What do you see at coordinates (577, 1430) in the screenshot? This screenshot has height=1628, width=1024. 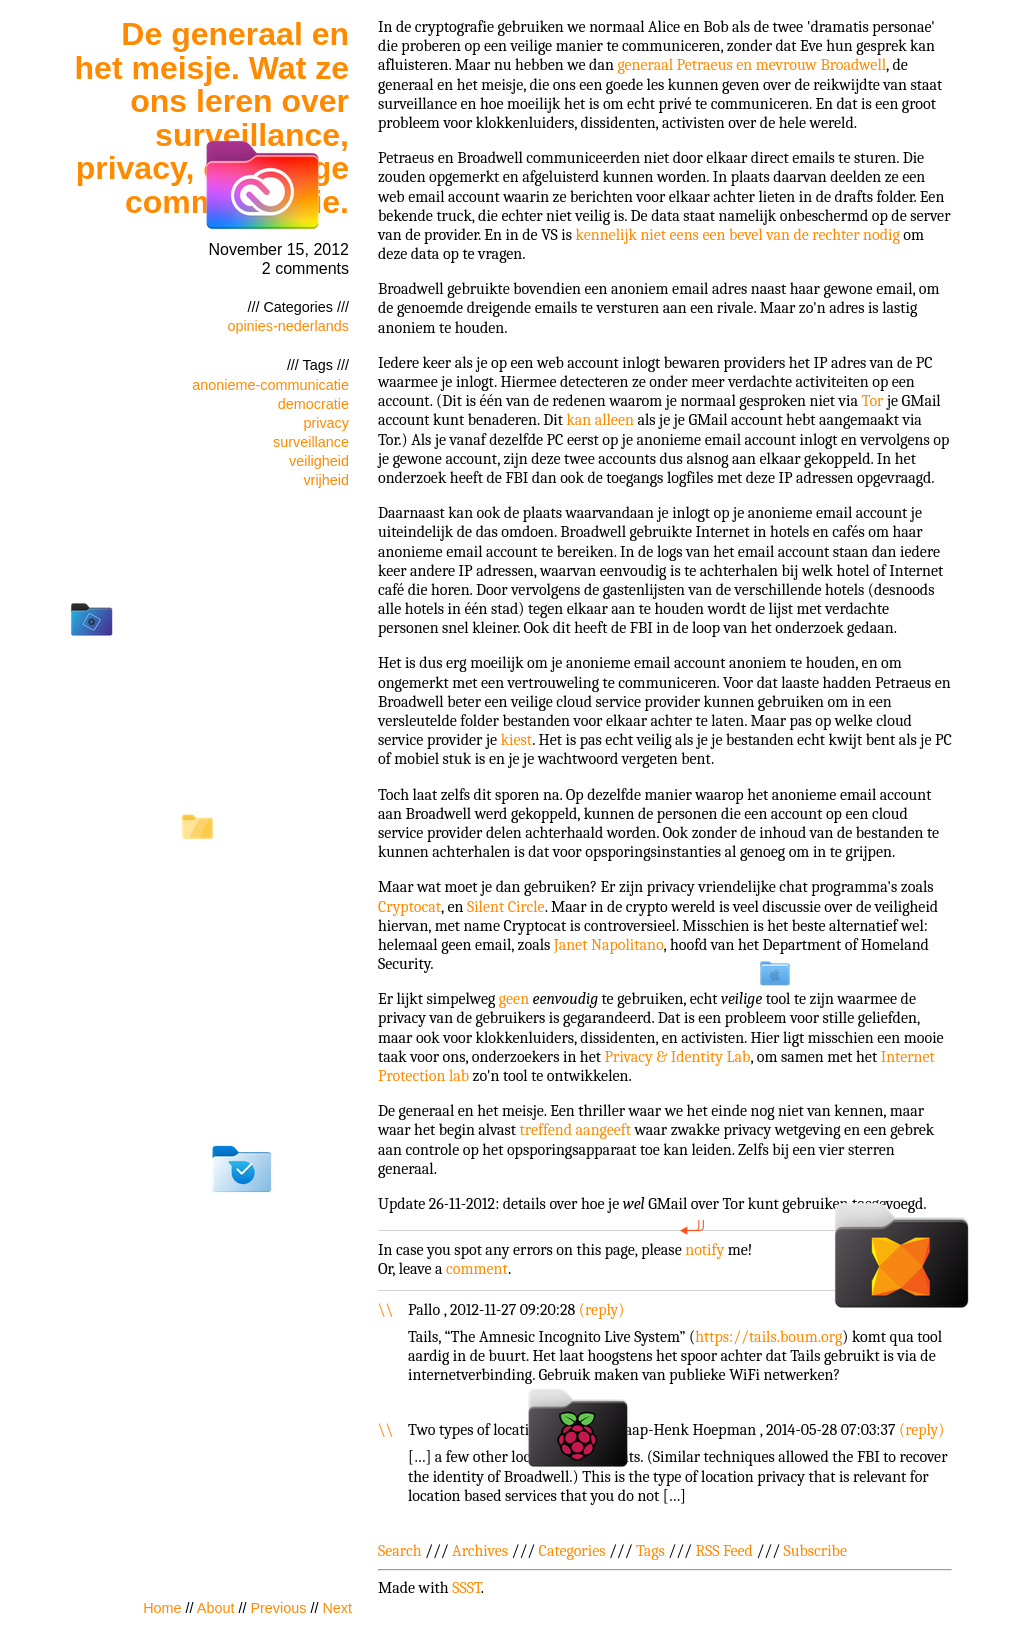 I see `folder containing Raspberry Pi project files` at bounding box center [577, 1430].